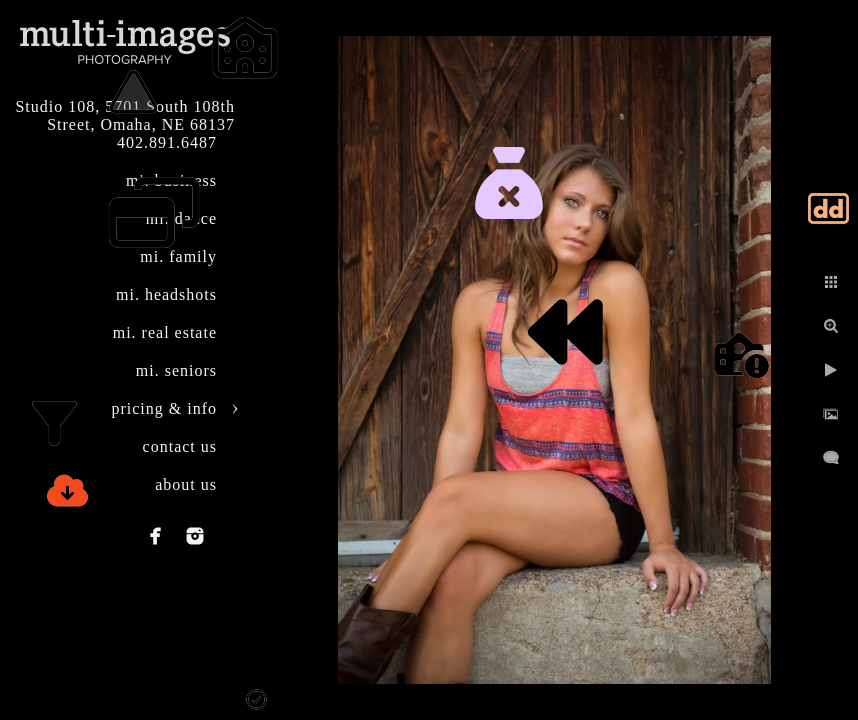 The image size is (858, 720). I want to click on filter or sort content, so click(54, 423).